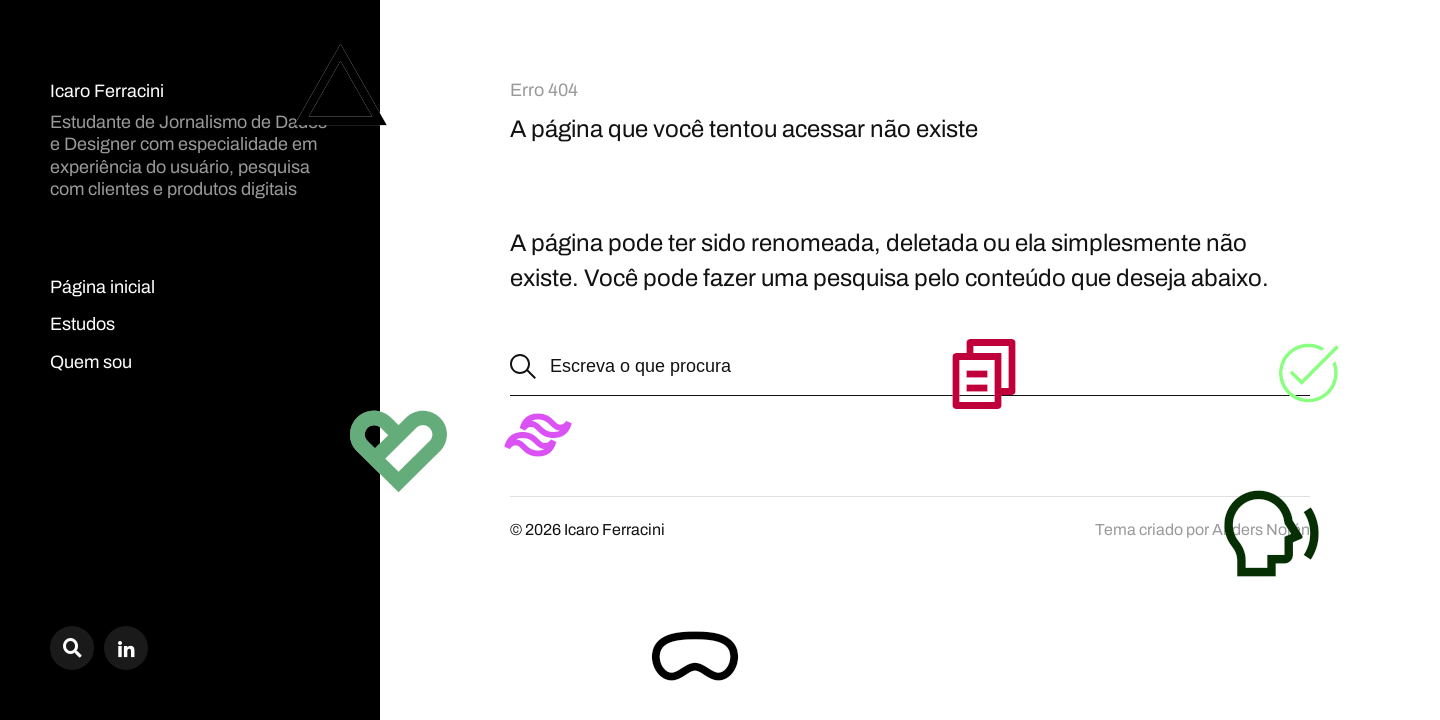  I want to click on activate text-to-speech, so click(1271, 533).